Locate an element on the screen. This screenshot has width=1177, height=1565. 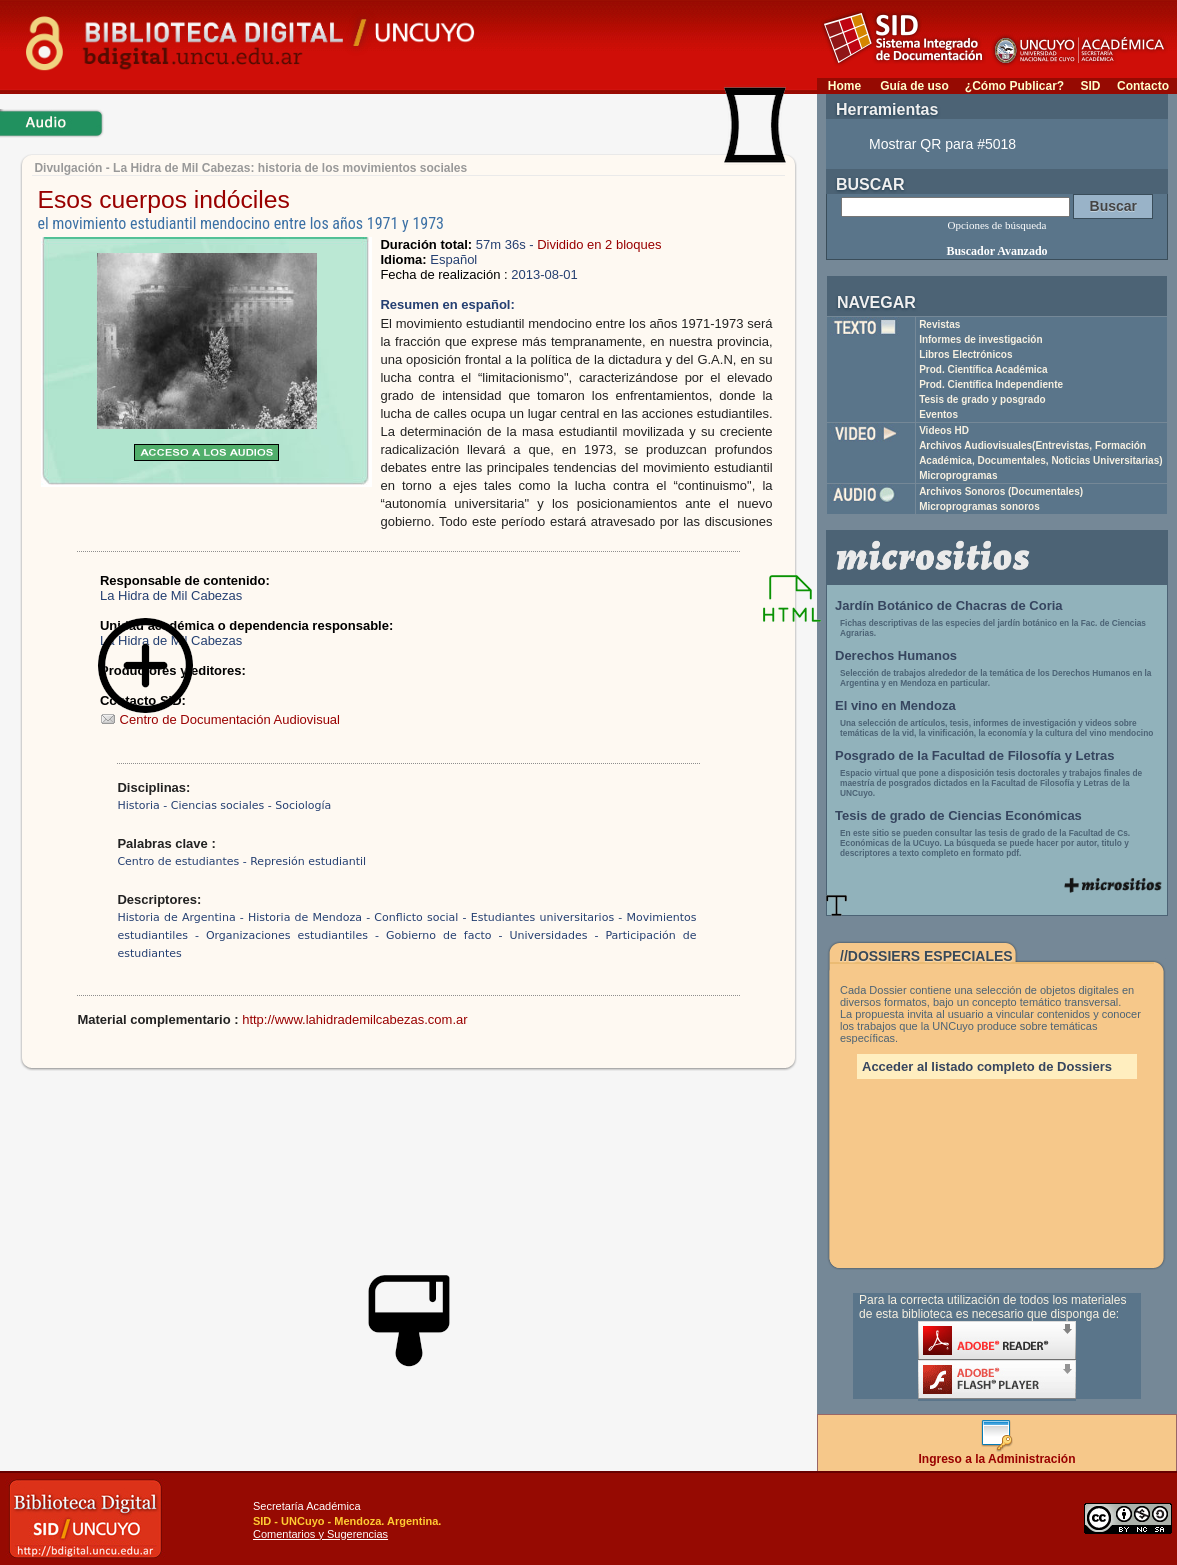
add a new item is located at coordinates (145, 665).